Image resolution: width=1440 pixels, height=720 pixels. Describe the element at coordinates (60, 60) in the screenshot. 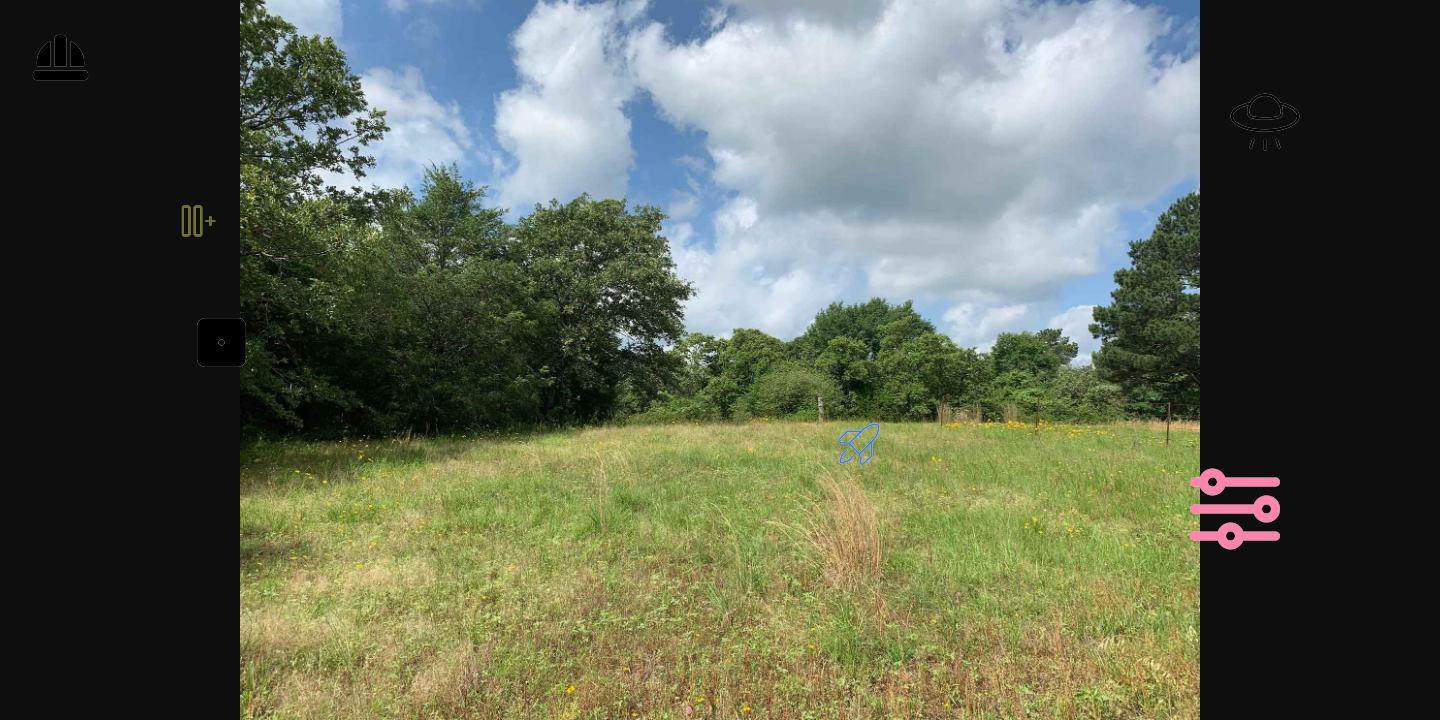

I see `access construction or work site features` at that location.